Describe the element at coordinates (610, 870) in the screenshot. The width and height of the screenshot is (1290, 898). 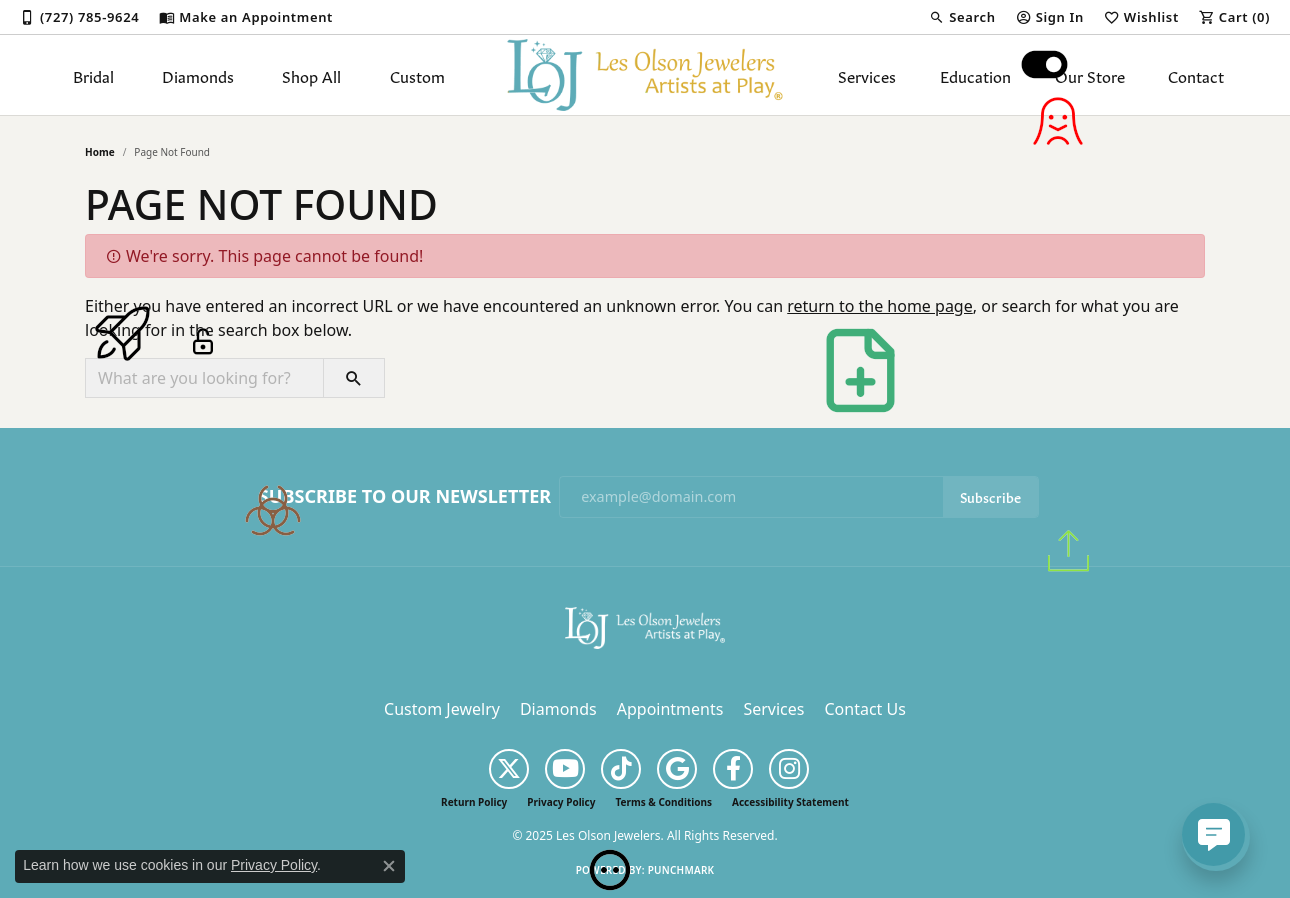
I see `open more options menu` at that location.